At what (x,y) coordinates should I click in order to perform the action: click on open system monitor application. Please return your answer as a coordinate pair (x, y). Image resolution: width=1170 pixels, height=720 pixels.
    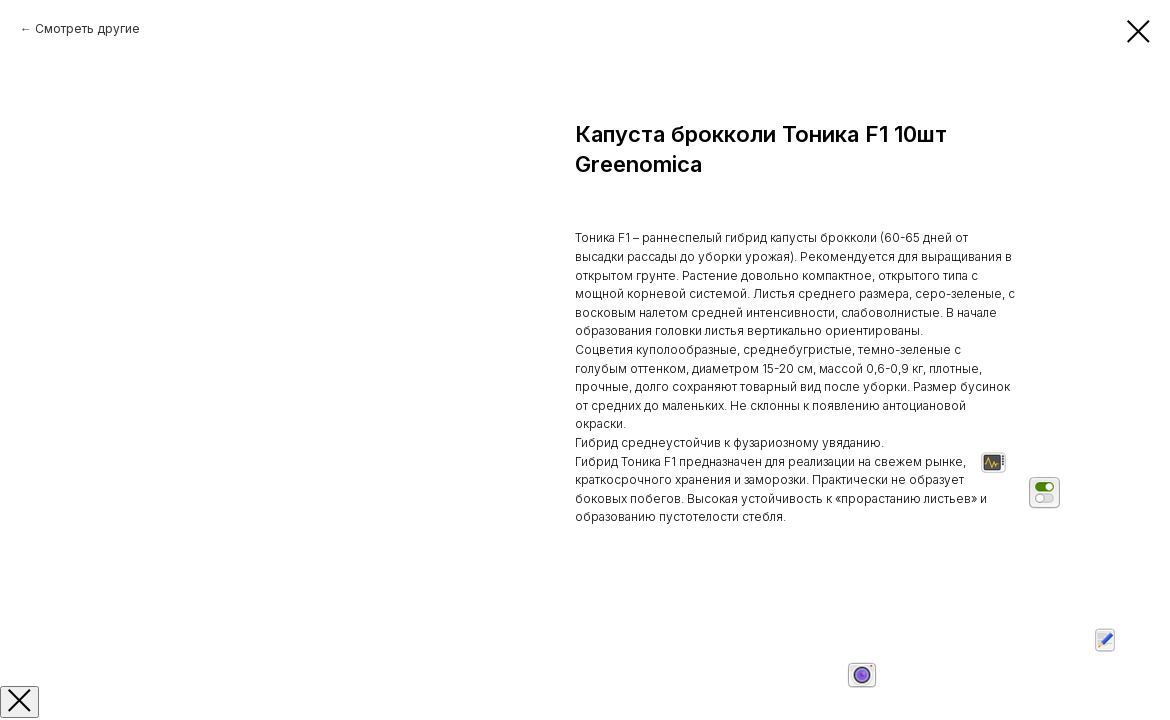
    Looking at the image, I should click on (993, 462).